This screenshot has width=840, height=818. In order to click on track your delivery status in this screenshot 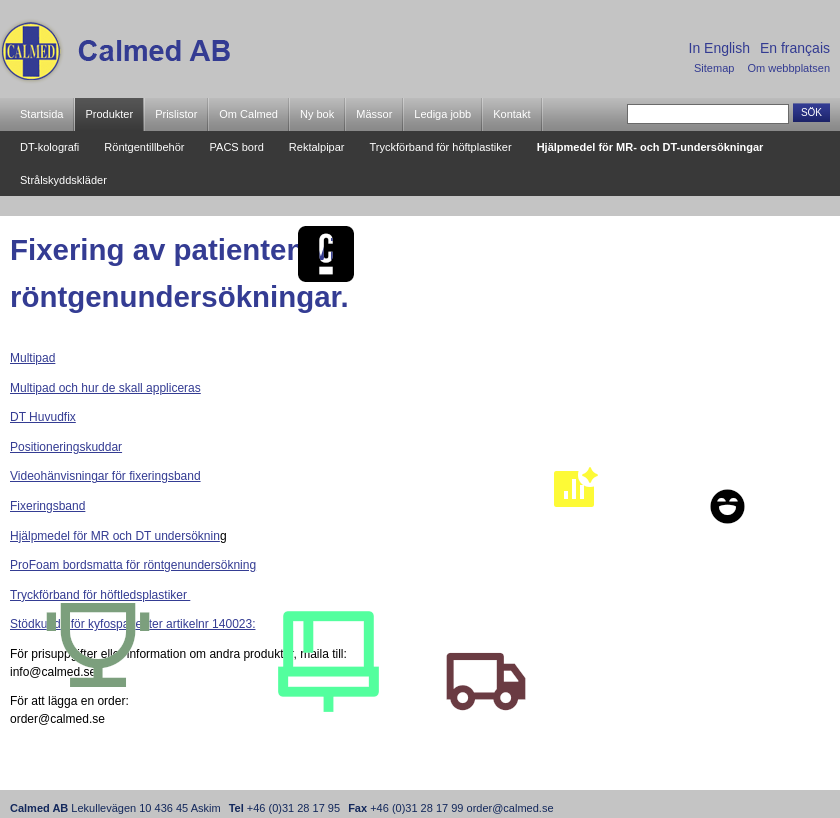, I will do `click(486, 678)`.